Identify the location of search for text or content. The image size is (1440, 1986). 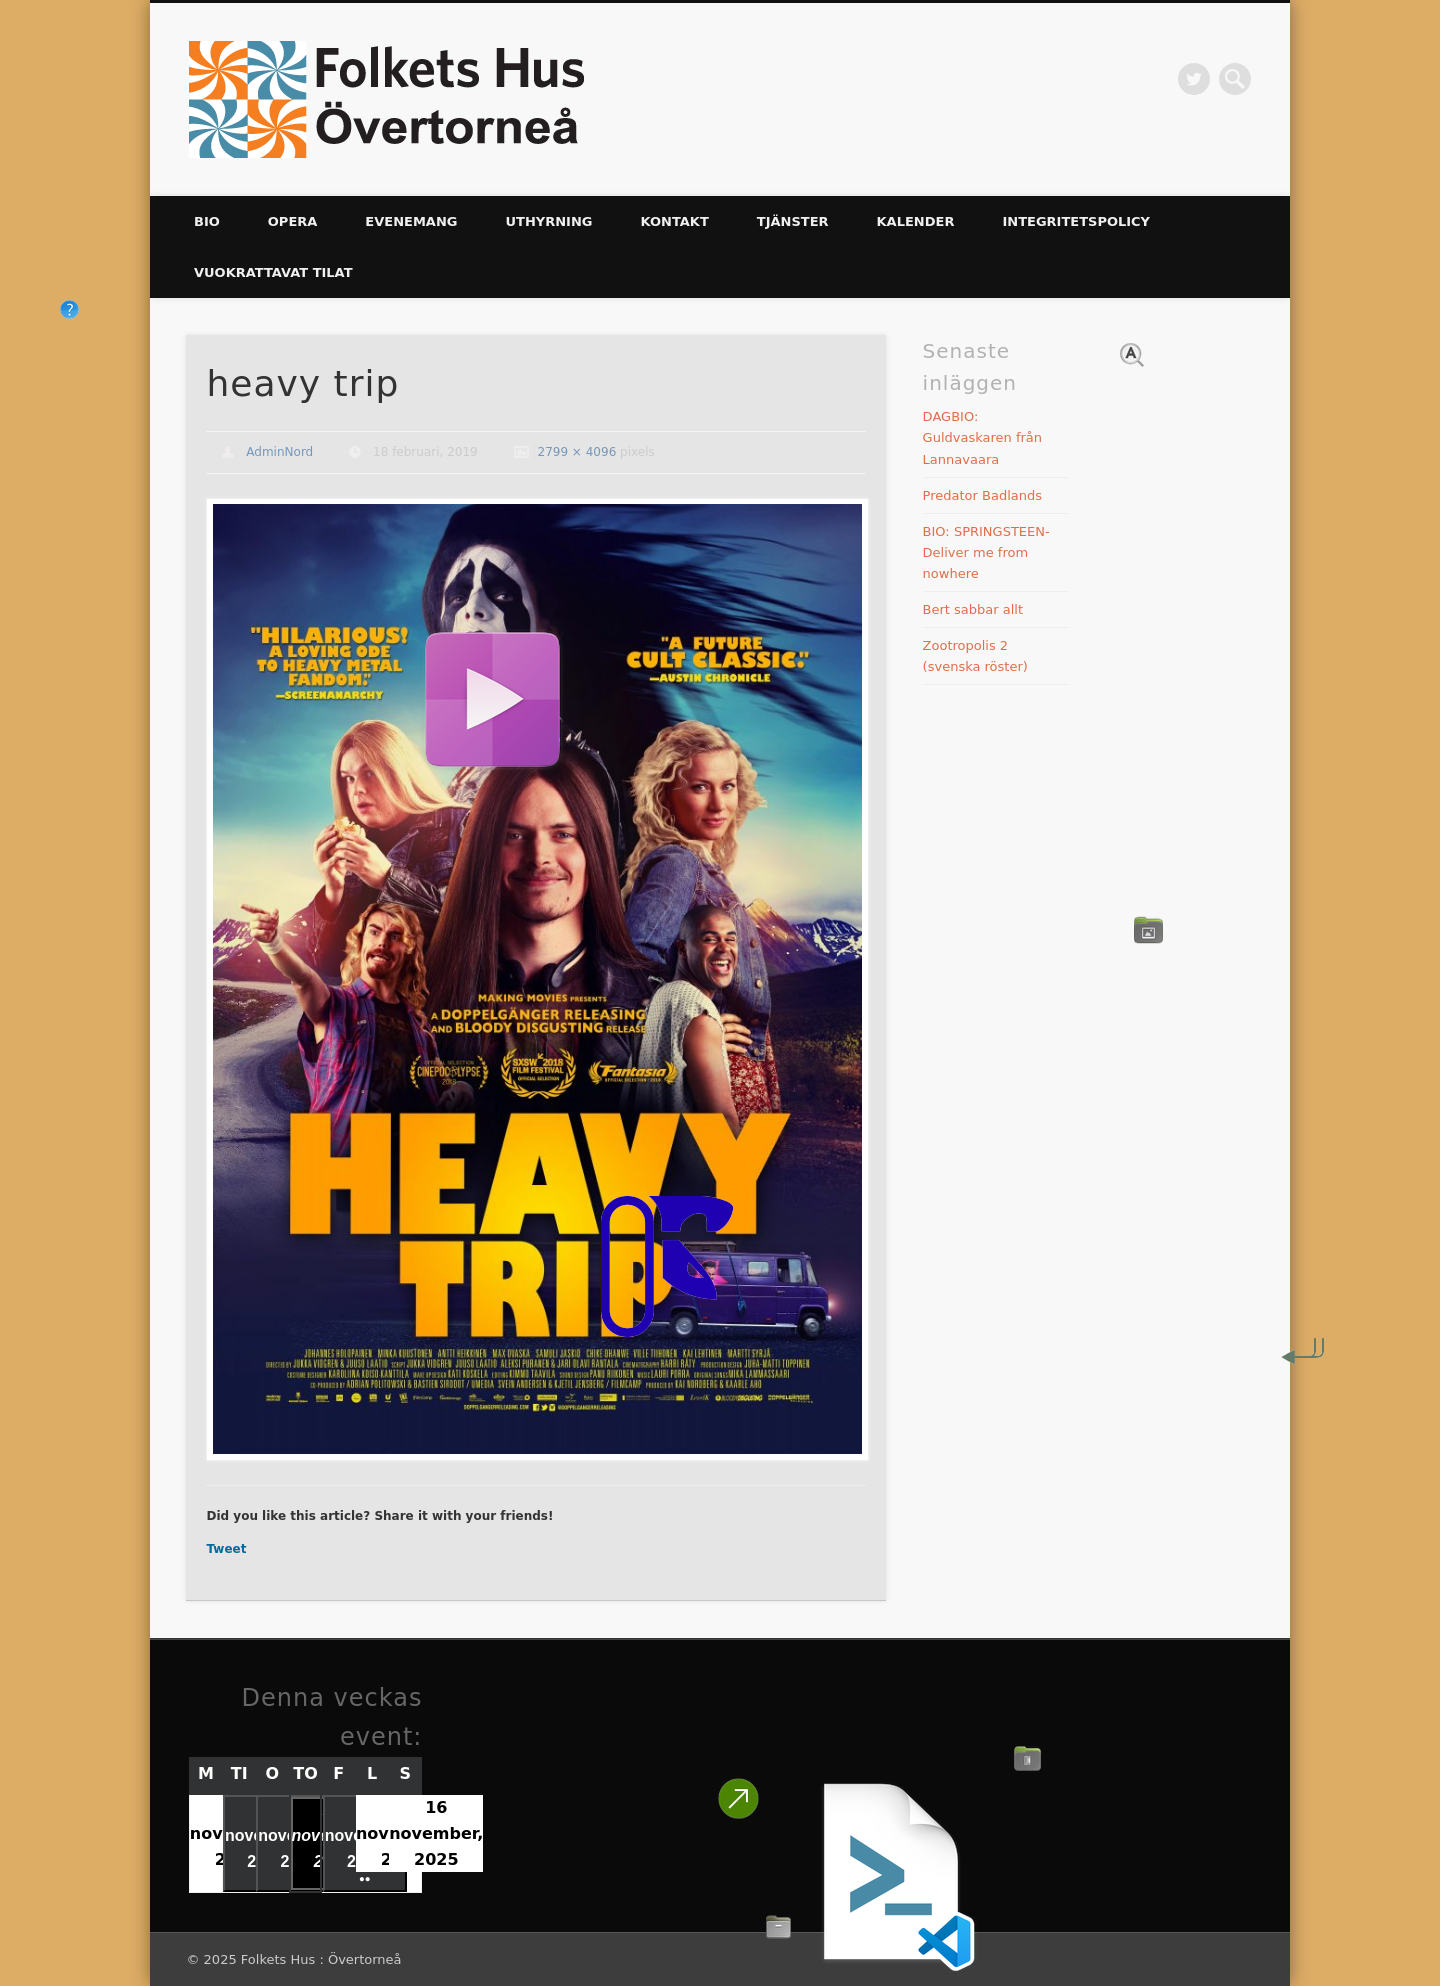
(1132, 355).